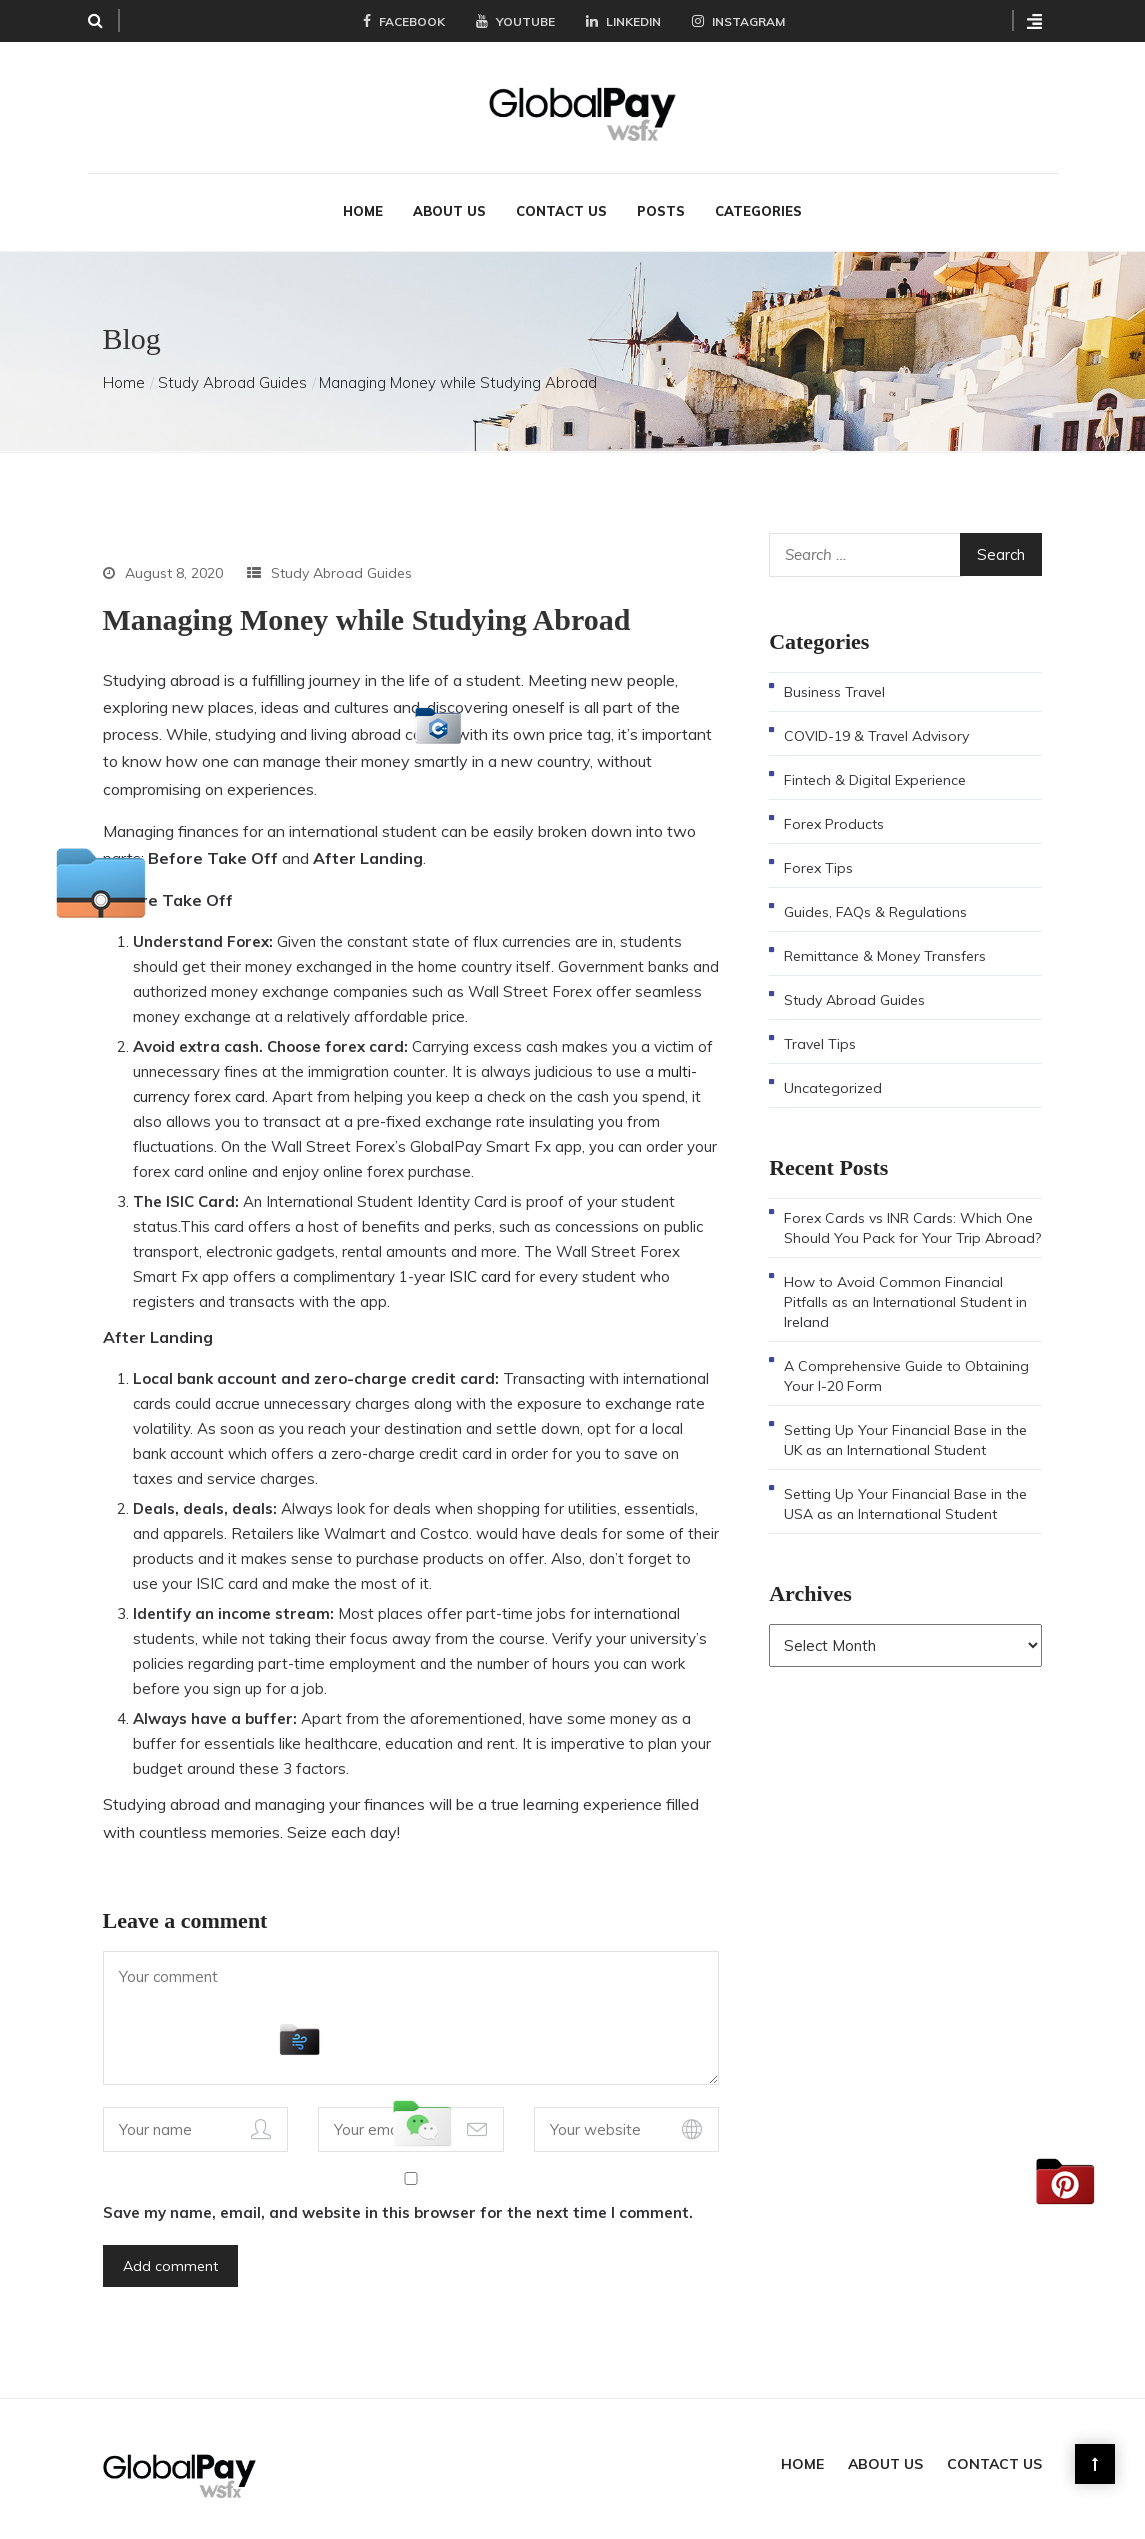 The height and width of the screenshot is (2539, 1145). I want to click on folder containing pokémon typing game files, so click(100, 885).